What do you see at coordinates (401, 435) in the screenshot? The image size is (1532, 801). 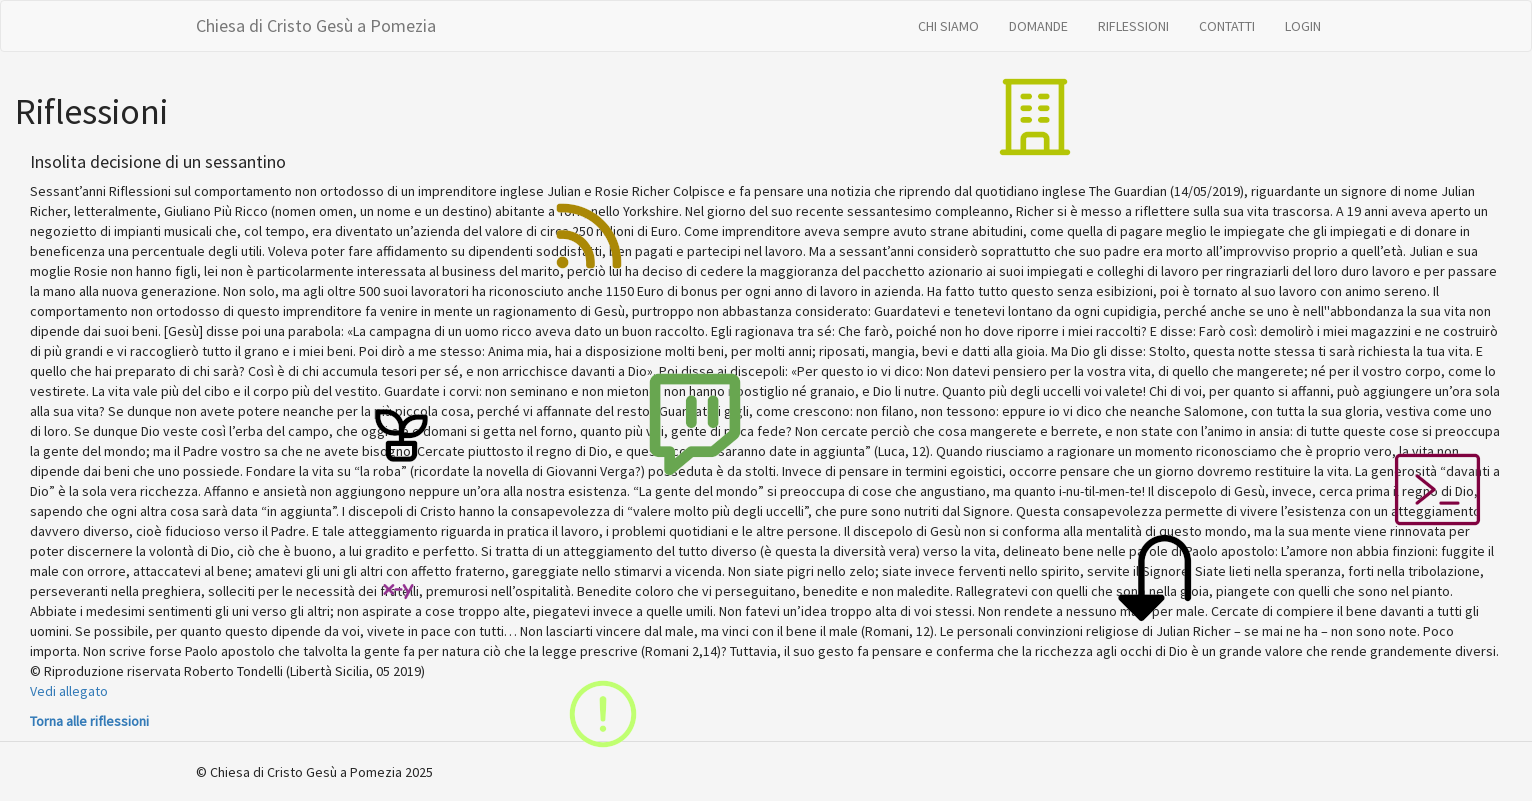 I see `view plant care or gardening features` at bounding box center [401, 435].